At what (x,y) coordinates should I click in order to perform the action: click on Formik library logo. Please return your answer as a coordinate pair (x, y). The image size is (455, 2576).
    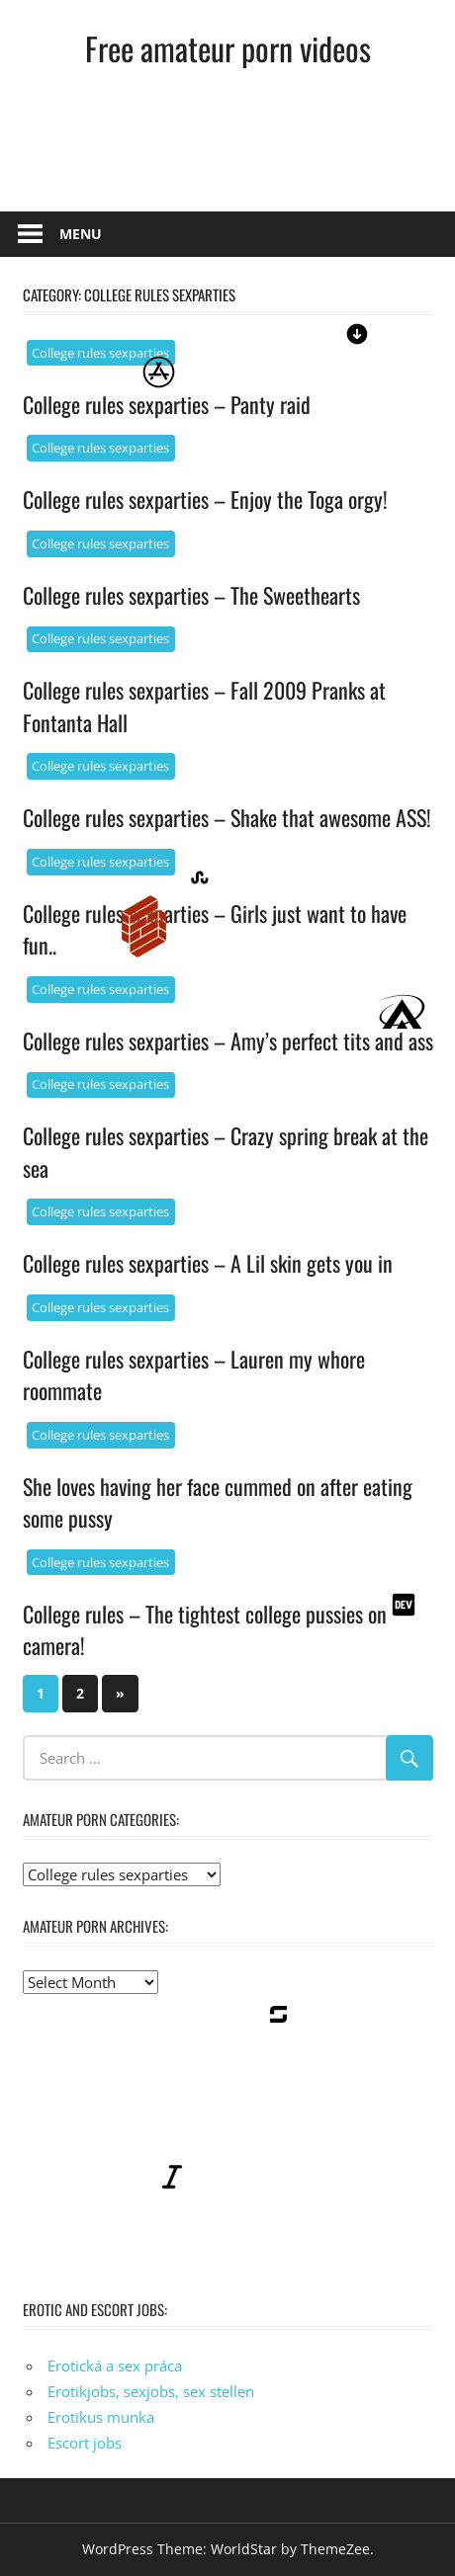
    Looking at the image, I should click on (143, 926).